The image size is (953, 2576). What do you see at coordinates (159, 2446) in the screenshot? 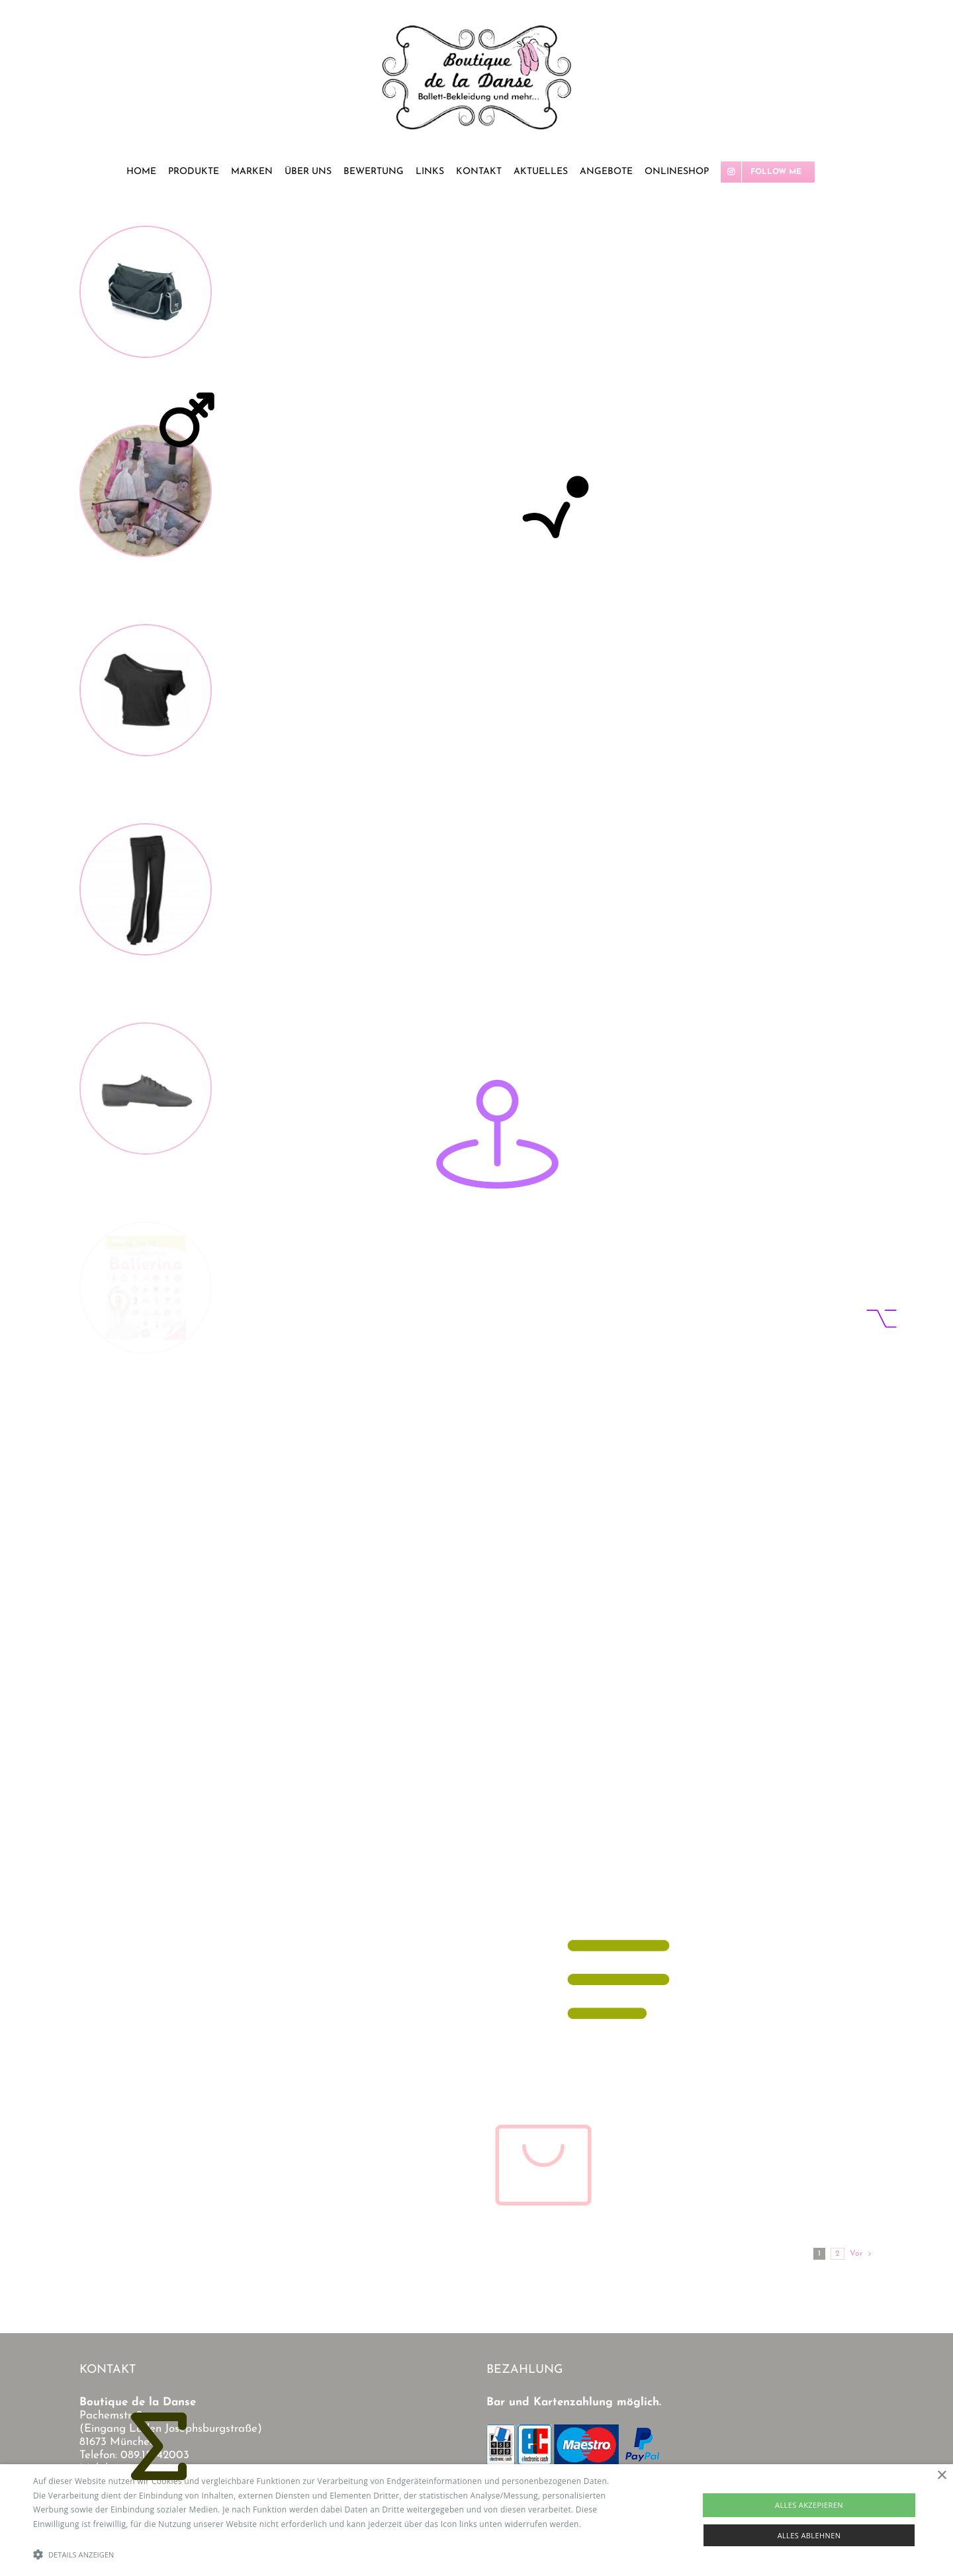
I see `calculate sum or total` at bounding box center [159, 2446].